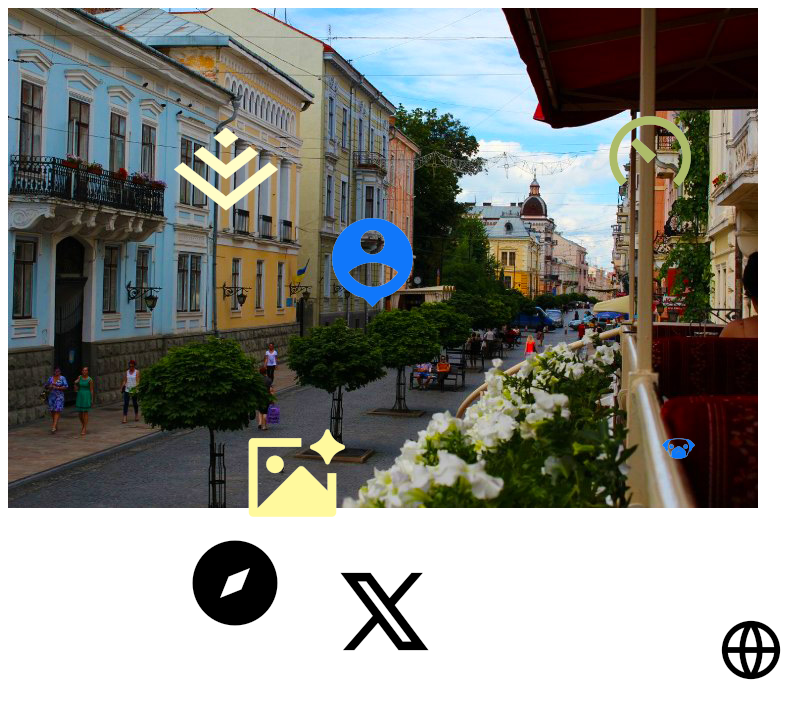 Image resolution: width=791 pixels, height=720 pixels. Describe the element at coordinates (751, 650) in the screenshot. I see `switch to global or international settings` at that location.